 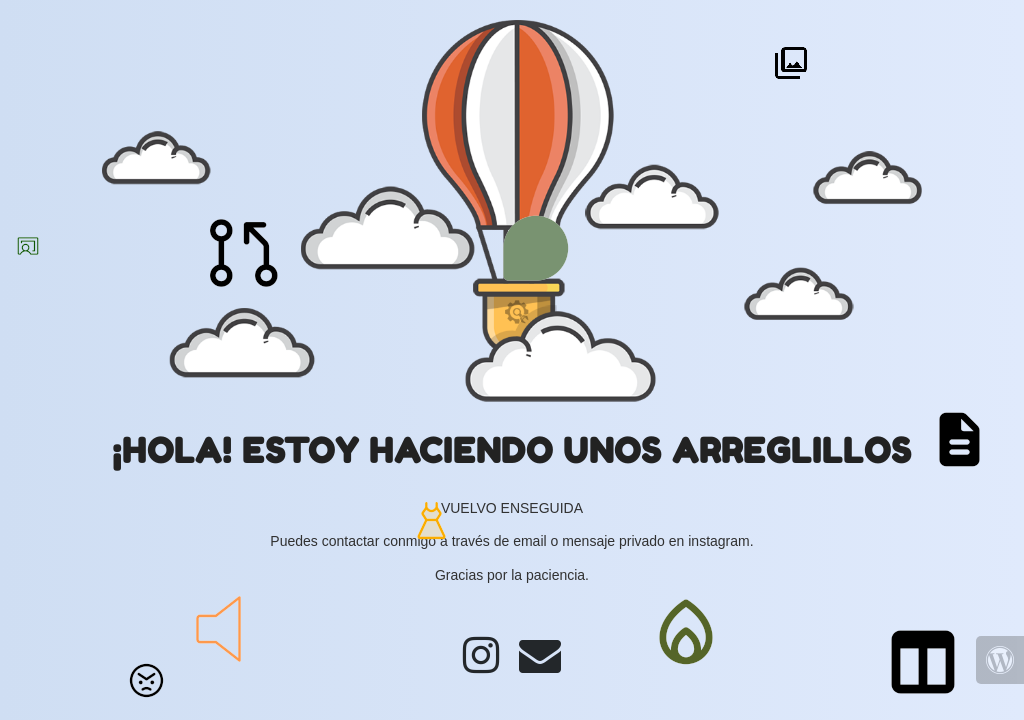 I want to click on browse women's clothing or dresses, so click(x=431, y=522).